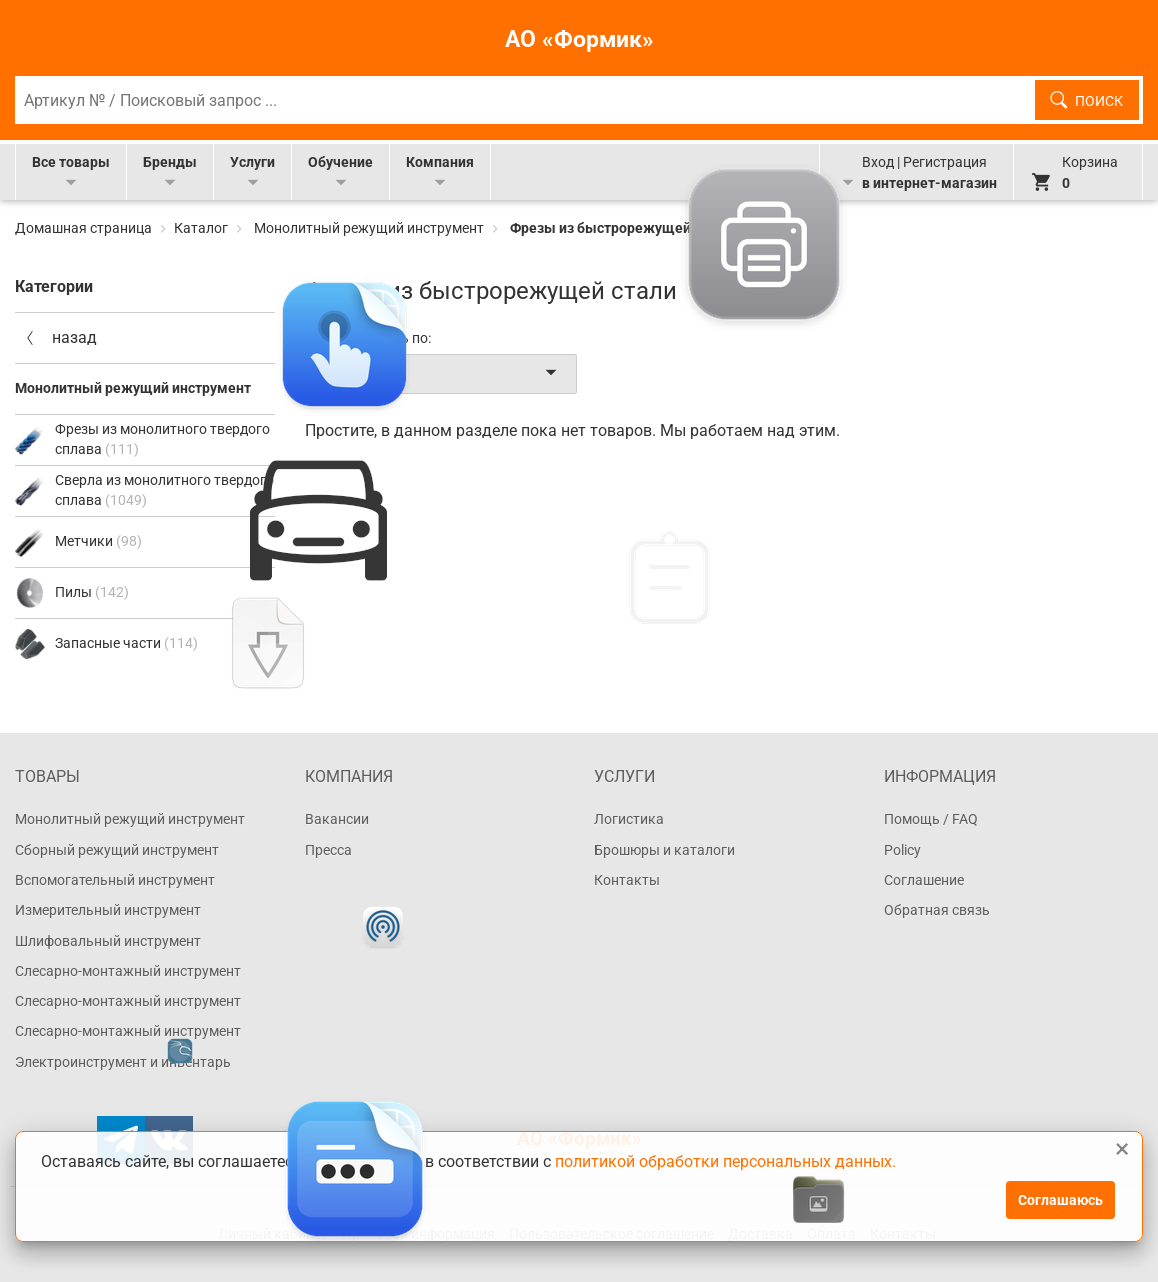 The height and width of the screenshot is (1282, 1158). Describe the element at coordinates (764, 247) in the screenshot. I see `access printer settings and preferences` at that location.